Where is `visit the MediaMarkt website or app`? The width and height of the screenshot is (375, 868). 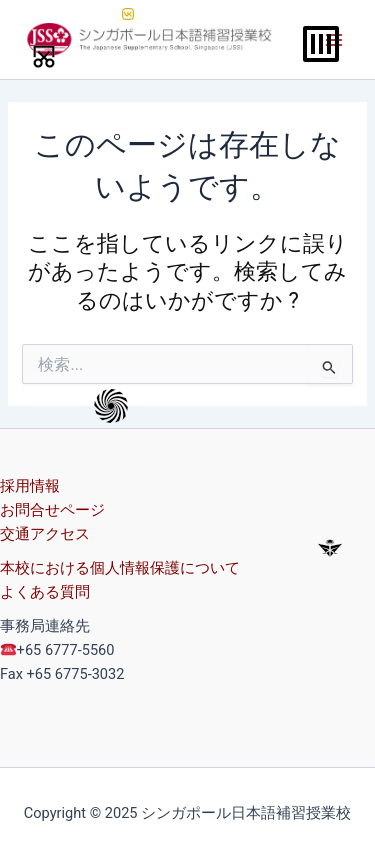 visit the MediaMarkt website or app is located at coordinates (111, 406).